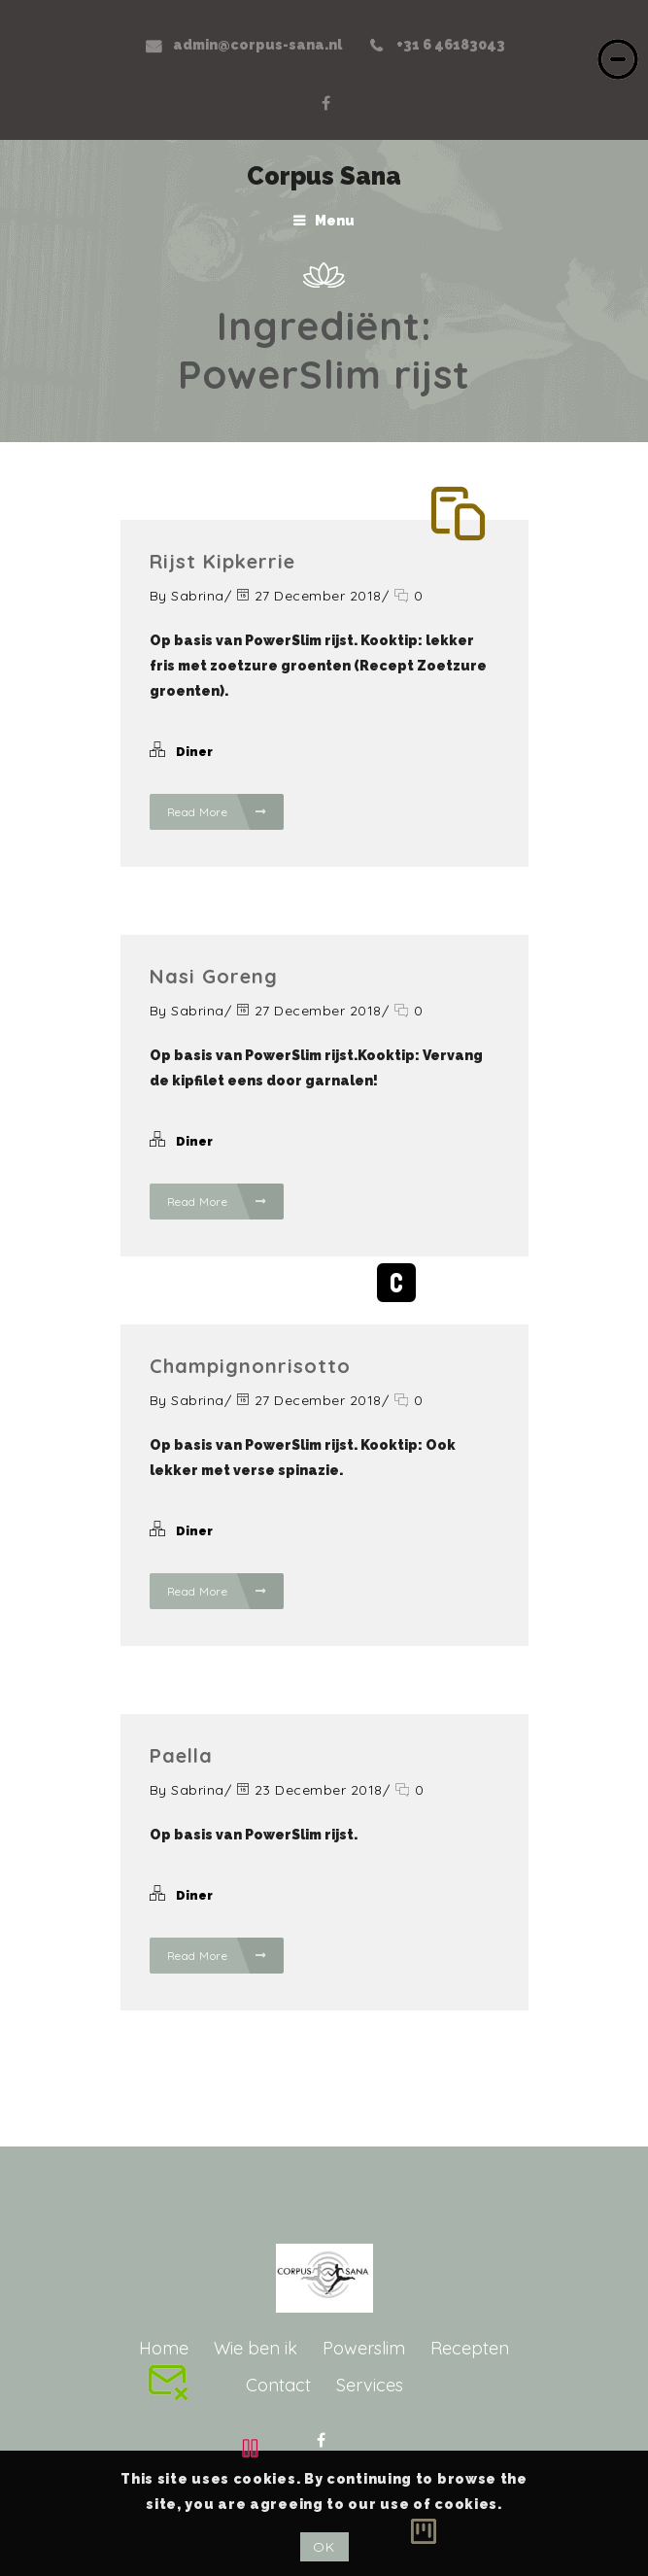  Describe the element at coordinates (618, 59) in the screenshot. I see `remove an item from a list or collection` at that location.